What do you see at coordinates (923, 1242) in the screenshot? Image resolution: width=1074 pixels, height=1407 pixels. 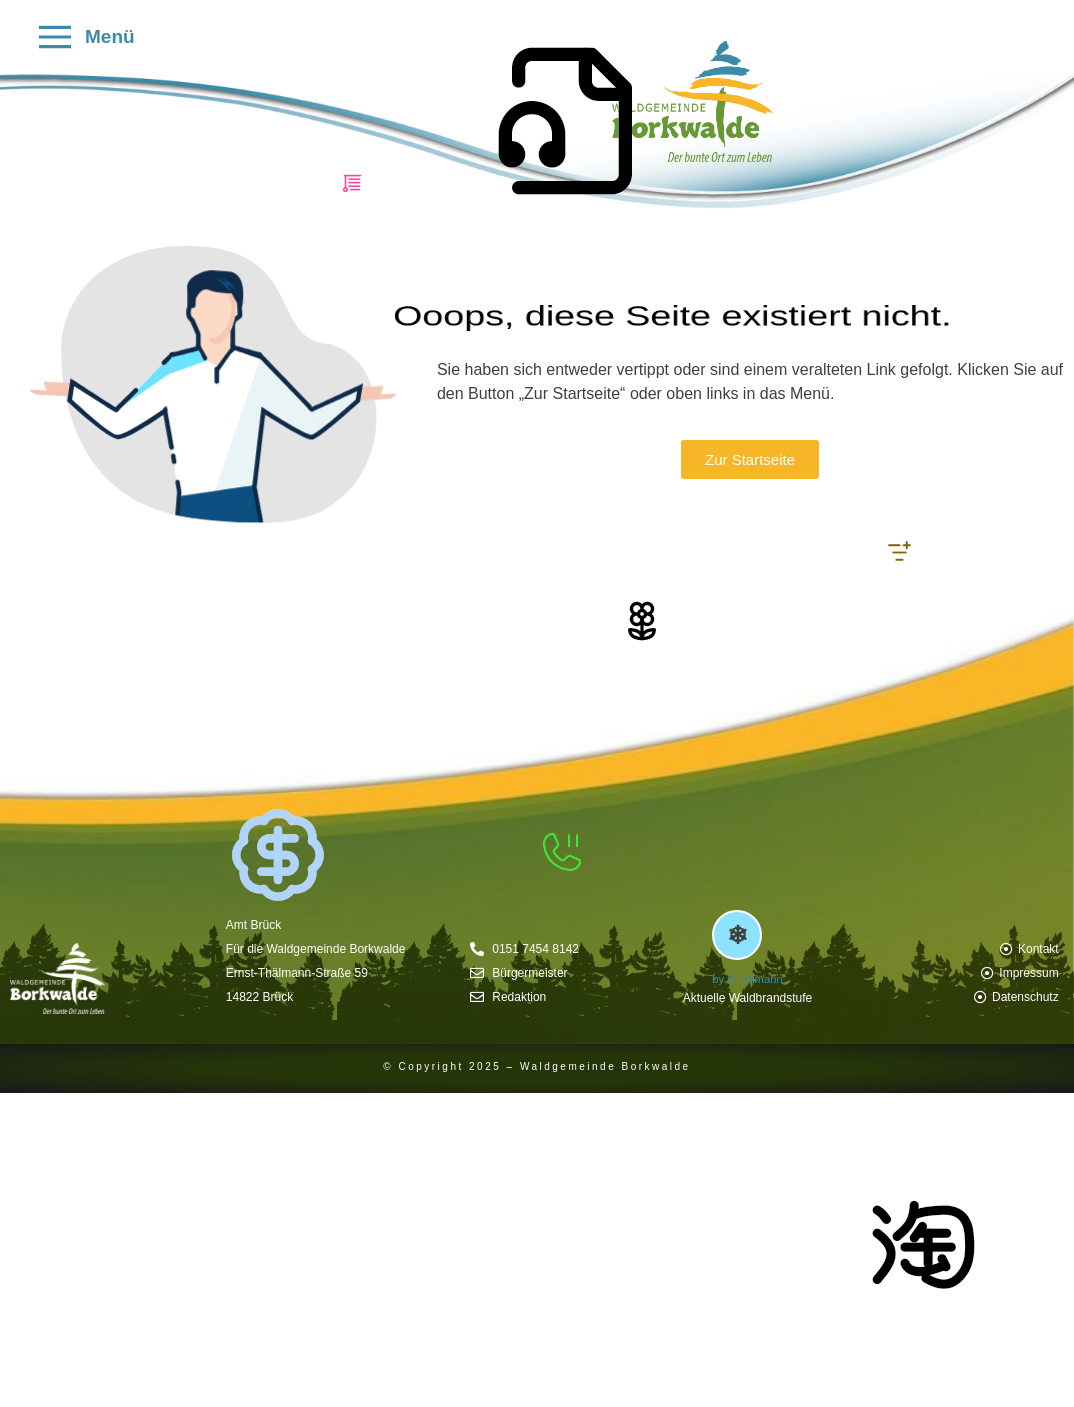 I see `open taobao shopping app` at bounding box center [923, 1242].